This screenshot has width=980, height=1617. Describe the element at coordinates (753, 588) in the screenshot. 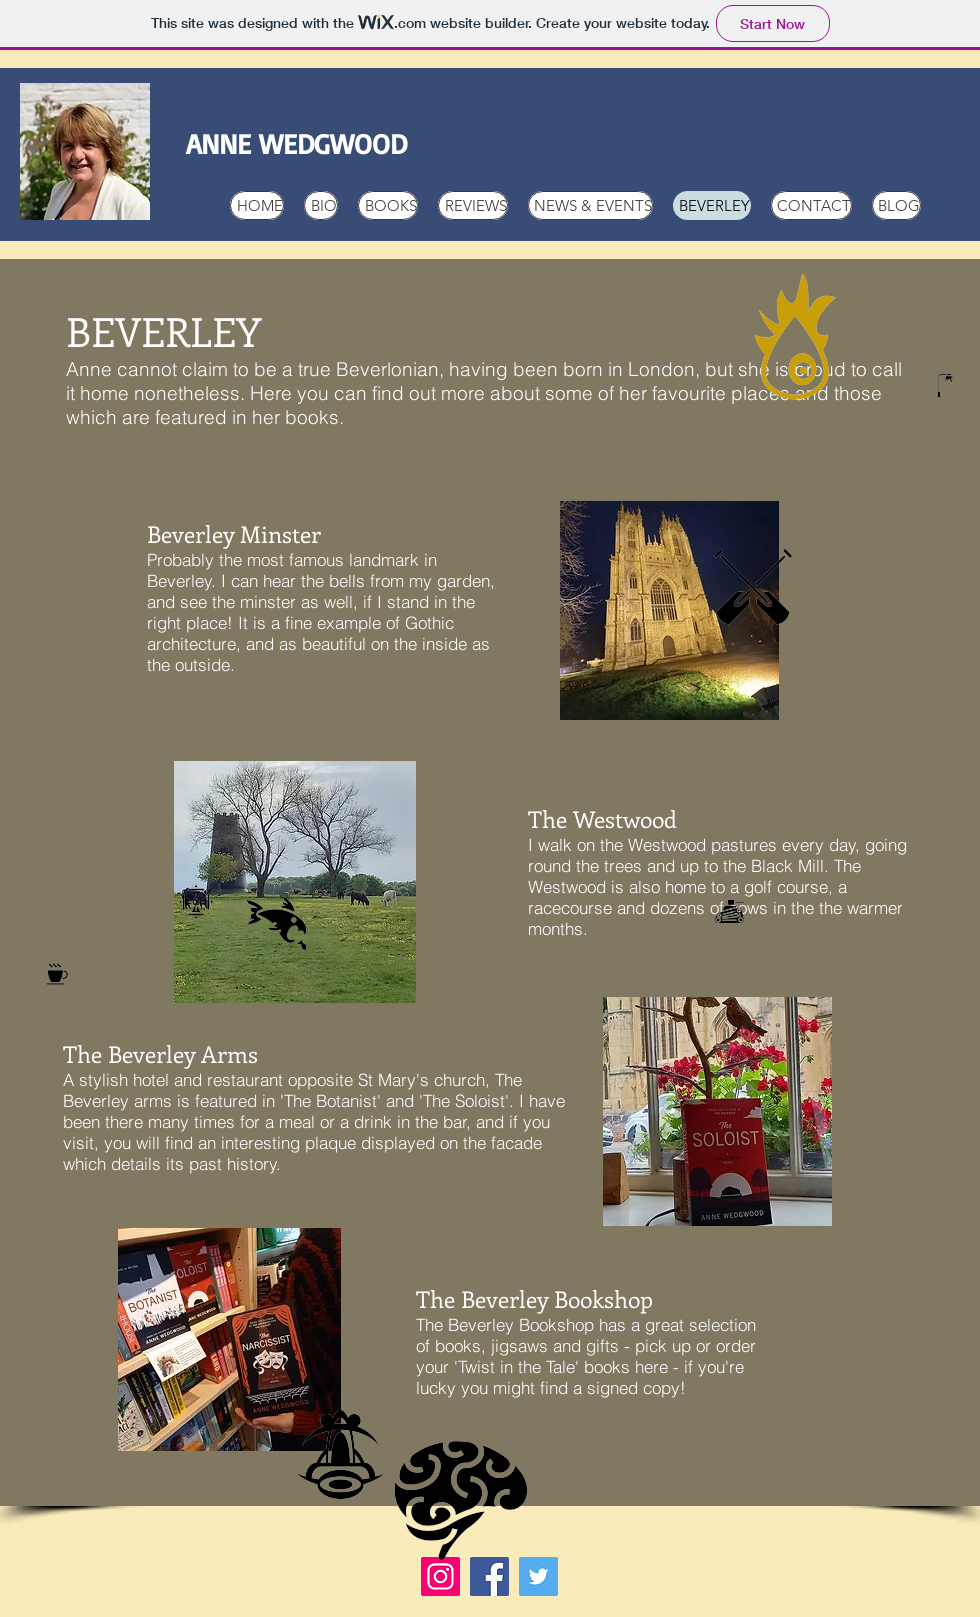

I see `access water sports or kayaking activities` at that location.